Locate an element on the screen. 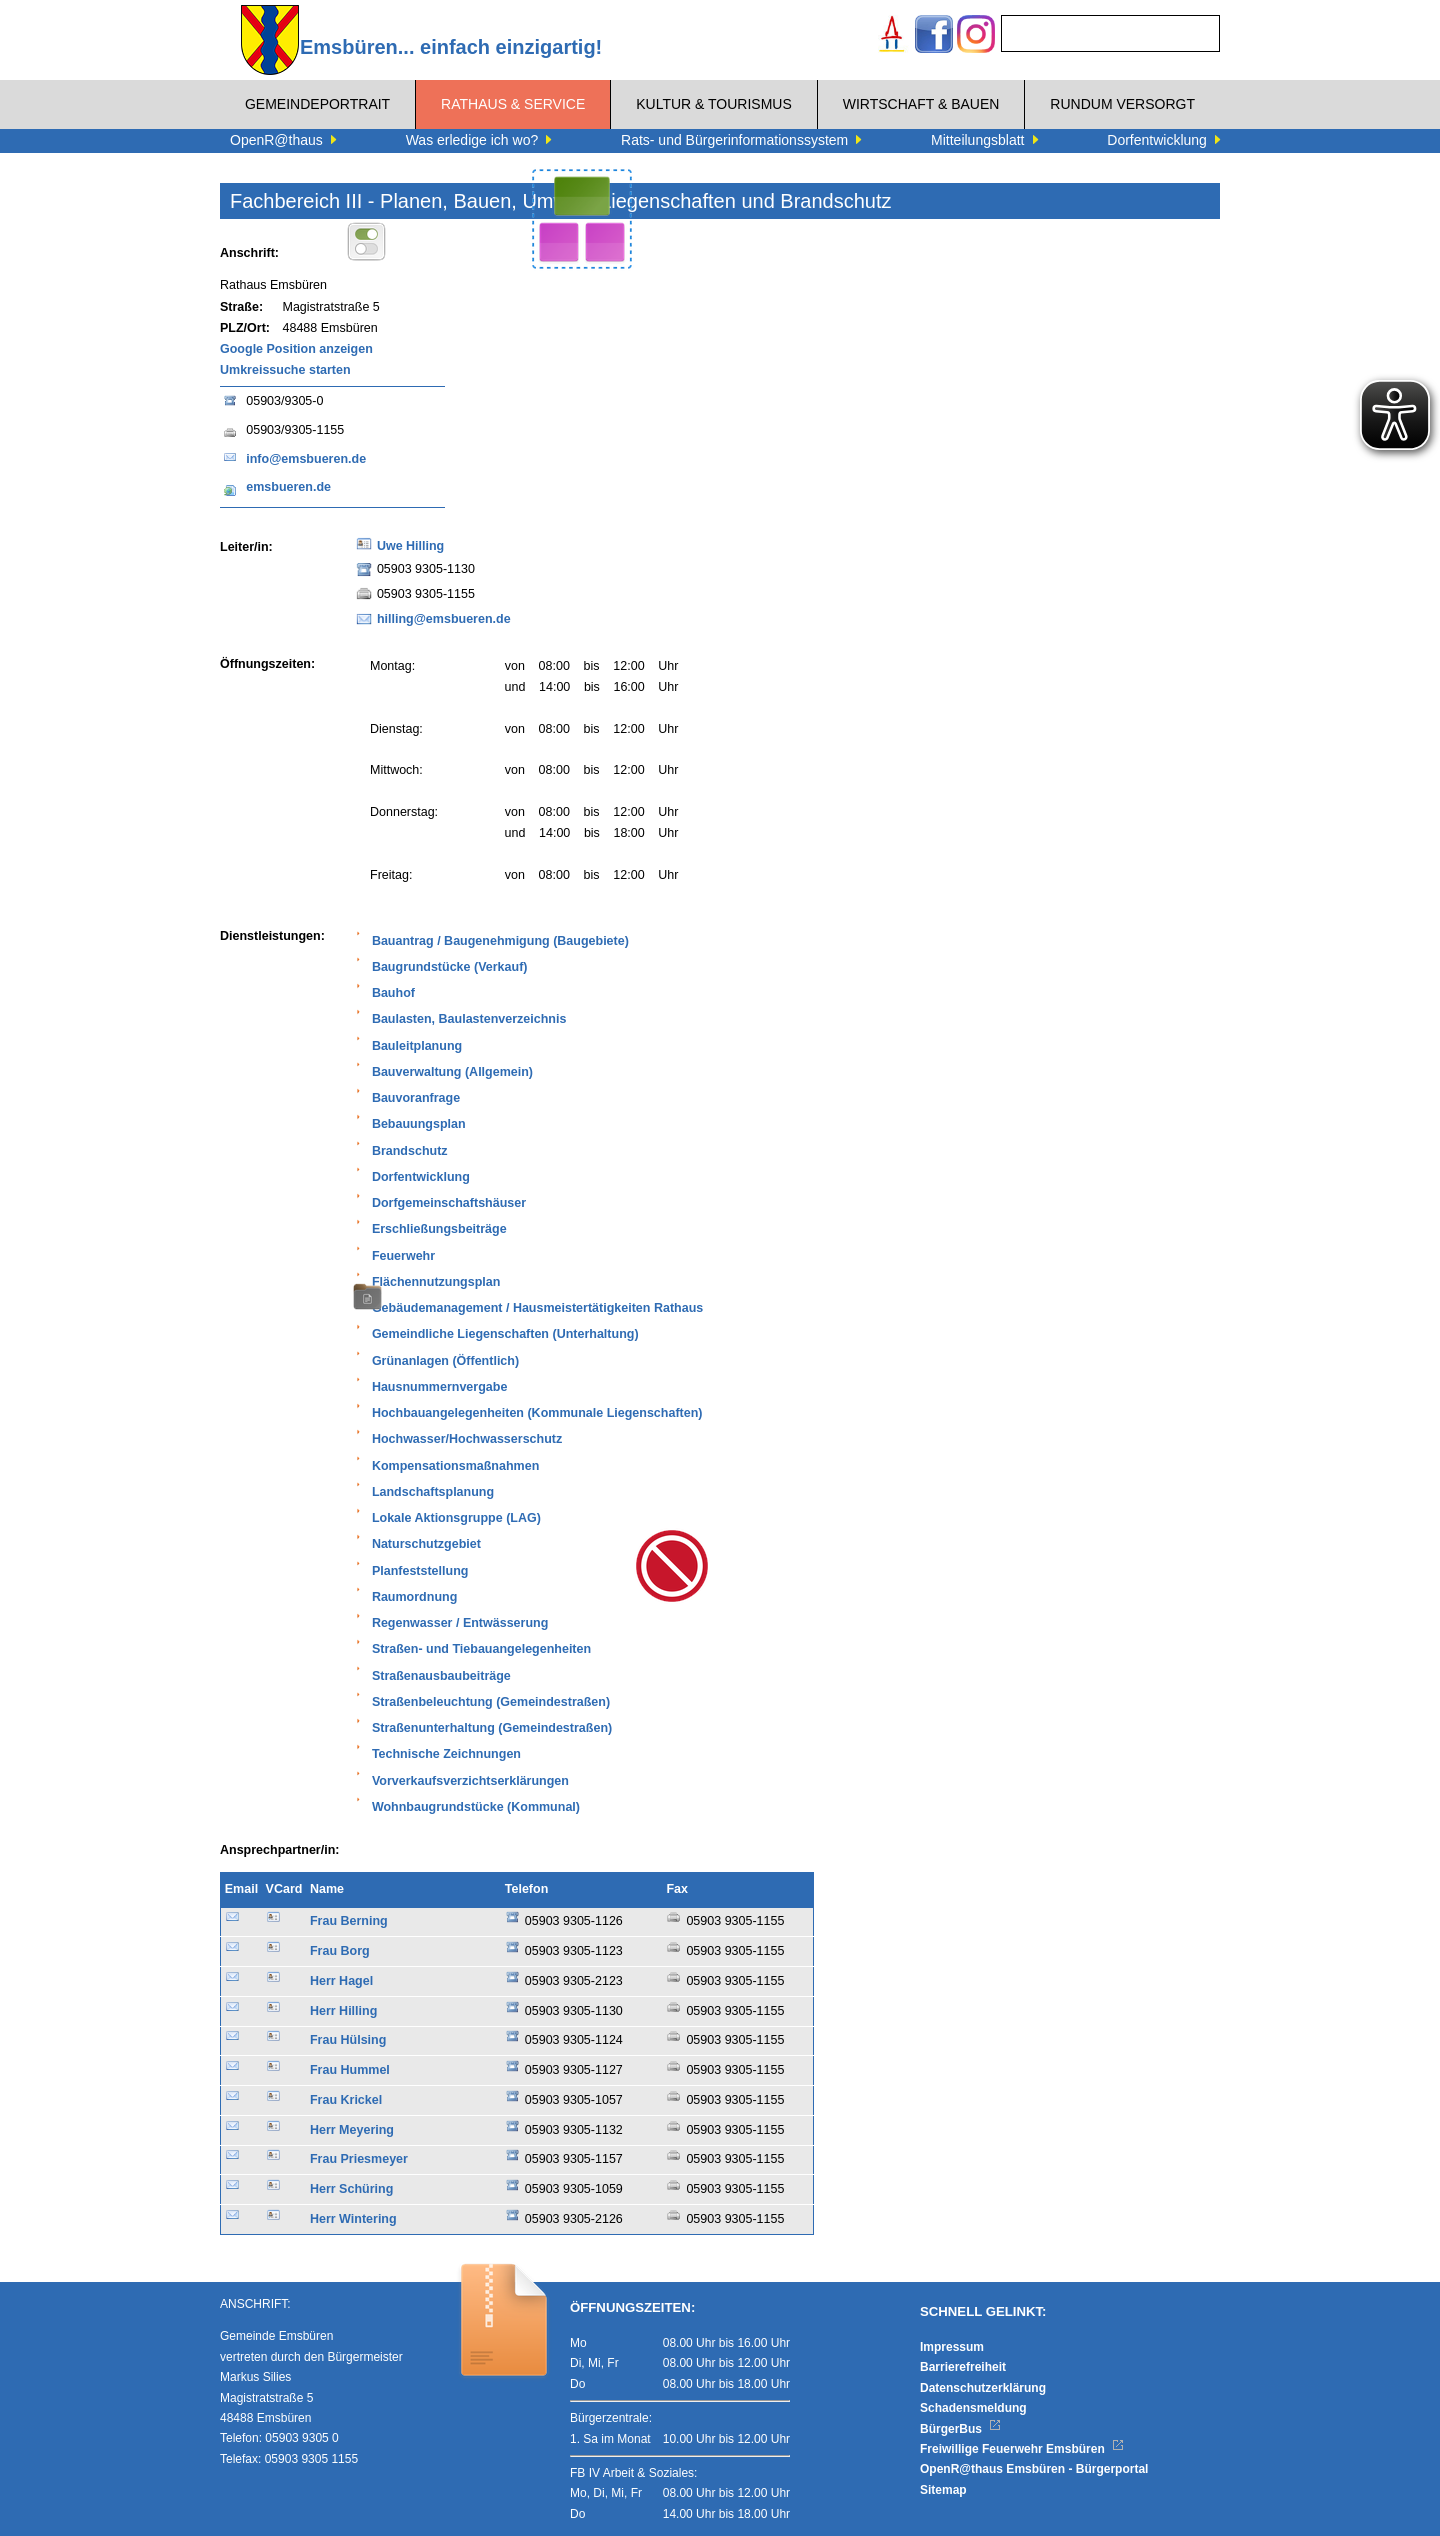 This screenshot has height=2536, width=1440. open system tweaks or settings customization is located at coordinates (366, 241).